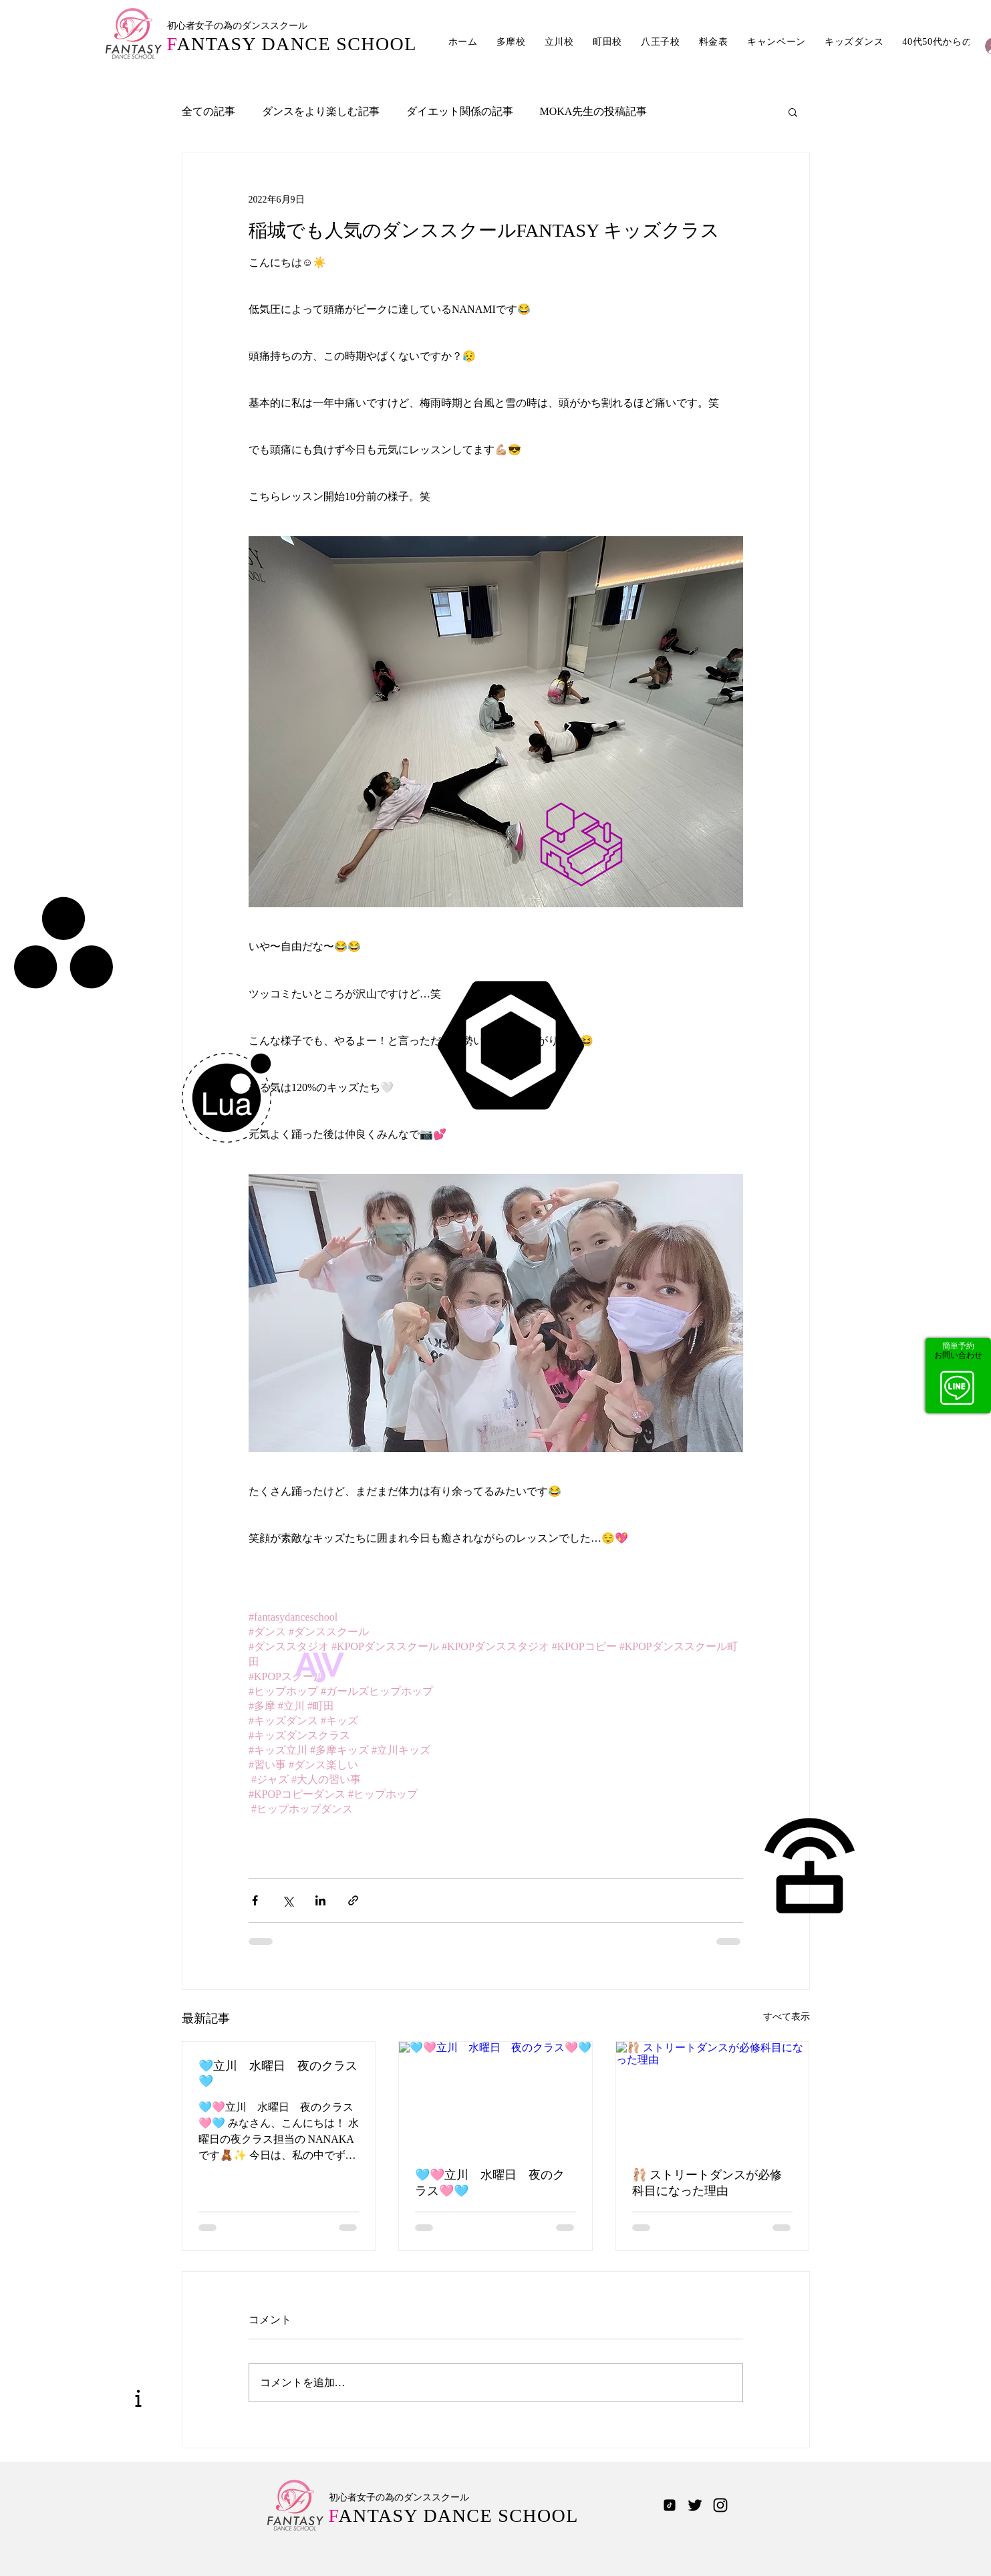 Image resolution: width=991 pixels, height=2576 pixels. What do you see at coordinates (63, 943) in the screenshot?
I see `open asana project management app` at bounding box center [63, 943].